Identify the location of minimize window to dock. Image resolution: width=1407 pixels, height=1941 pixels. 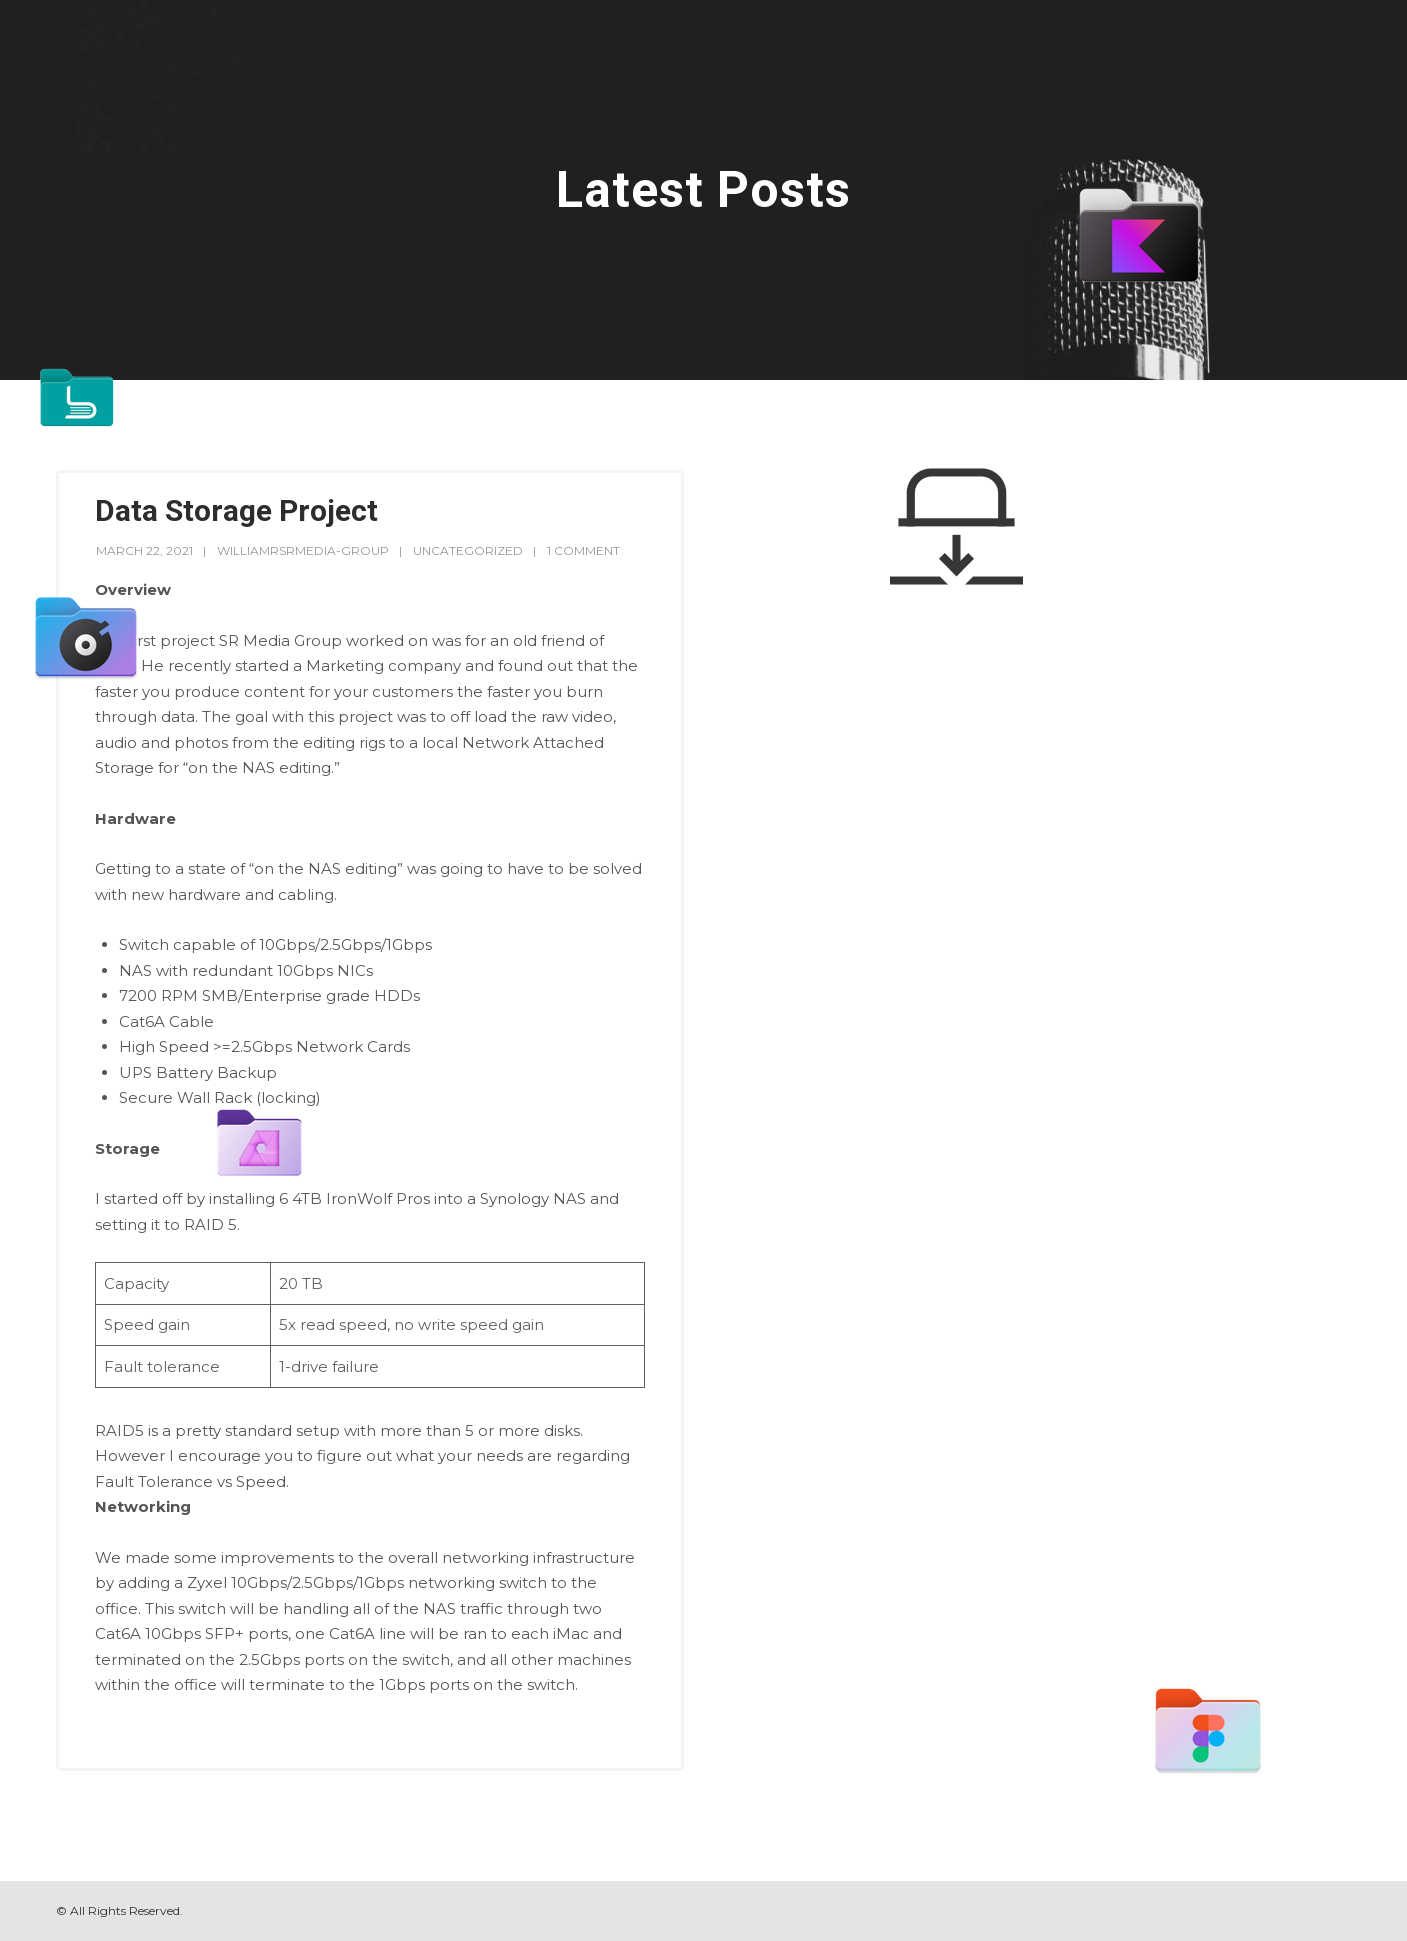
(956, 526).